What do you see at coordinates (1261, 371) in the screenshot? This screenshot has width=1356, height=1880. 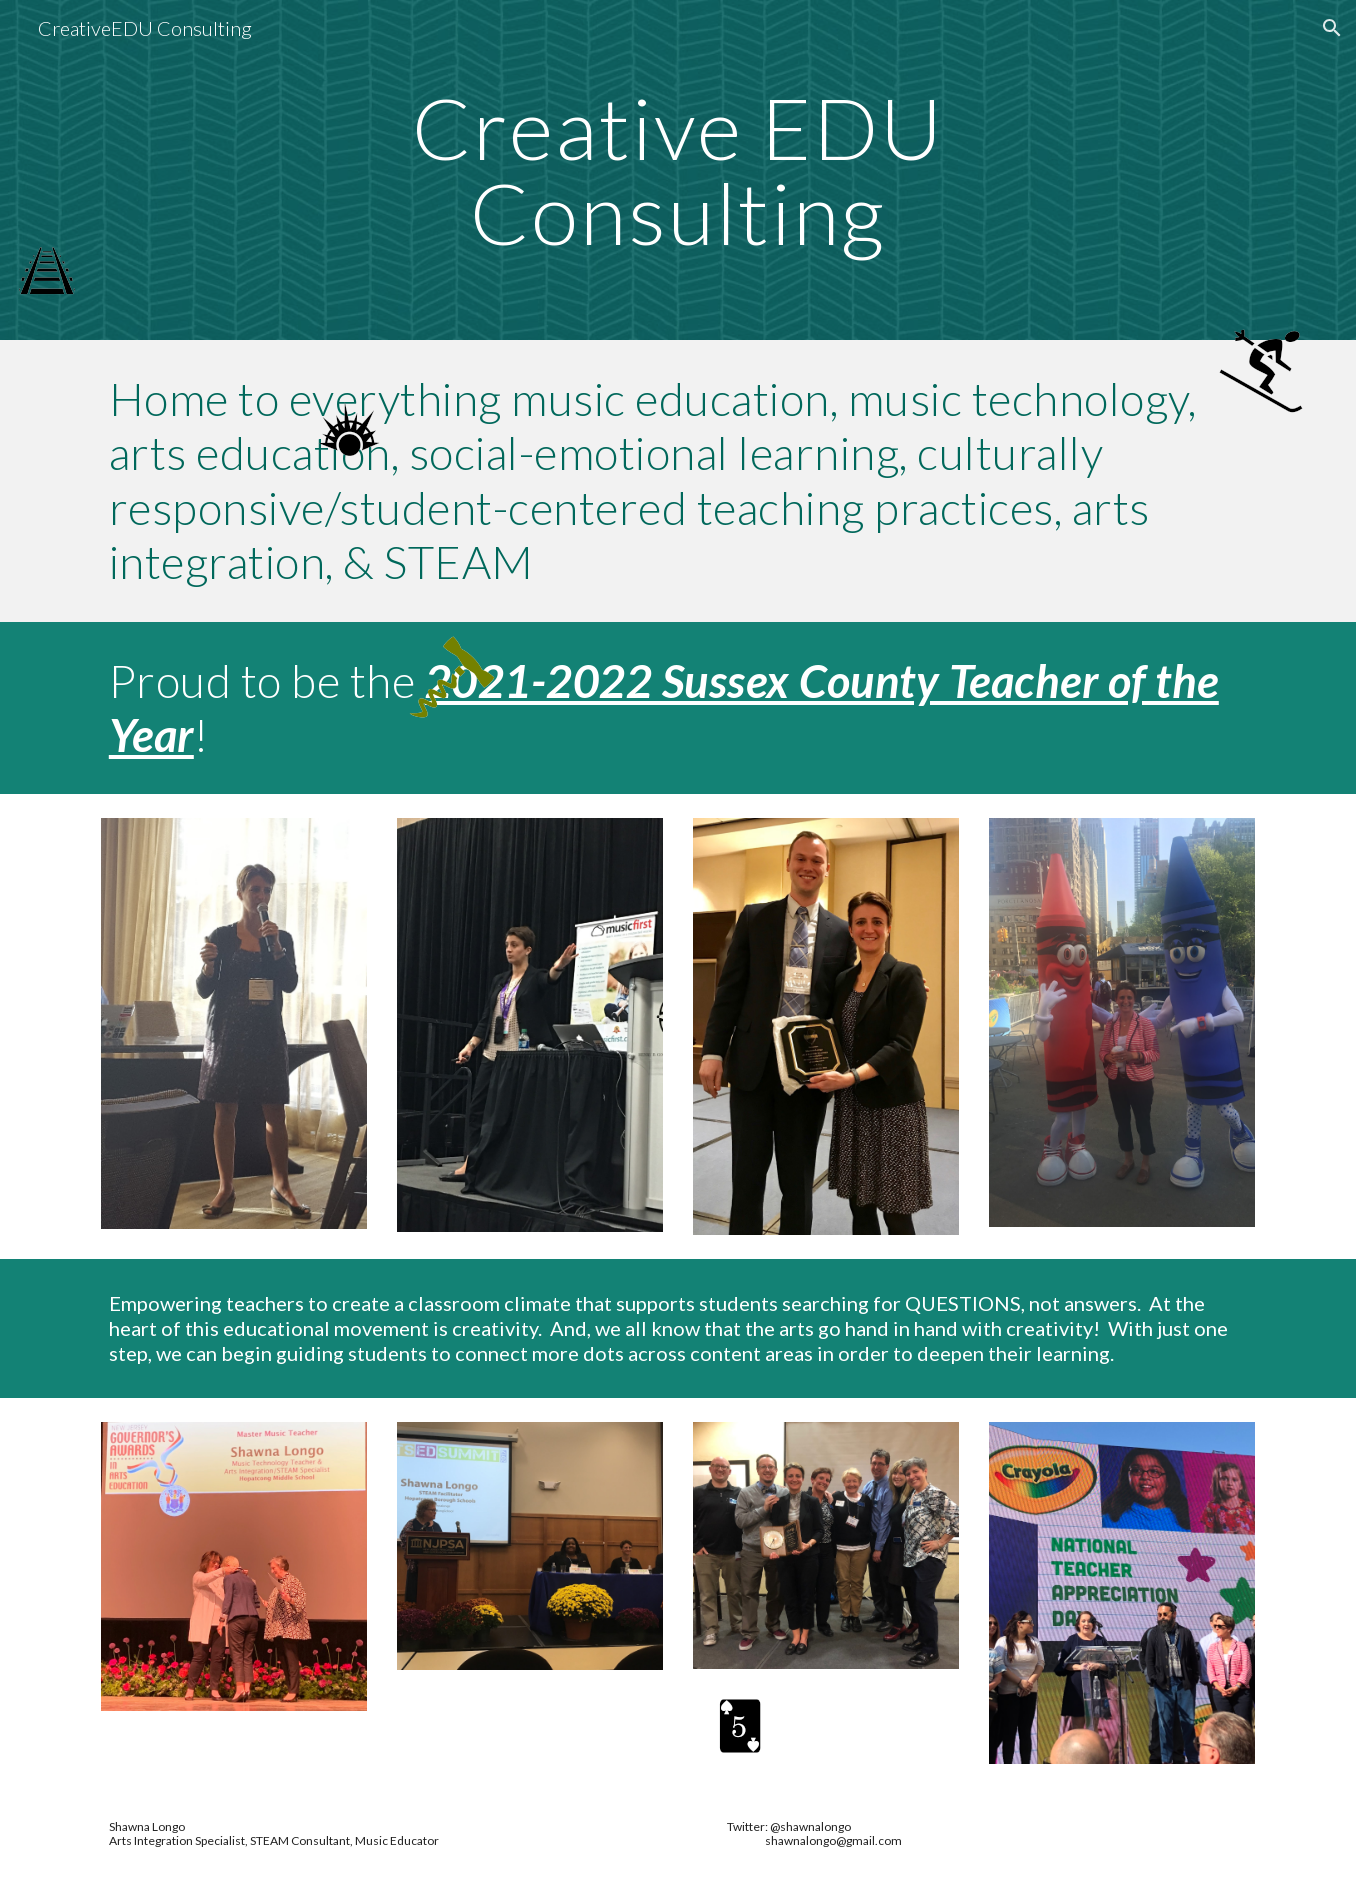 I see `access skiing or winter sports activities` at bounding box center [1261, 371].